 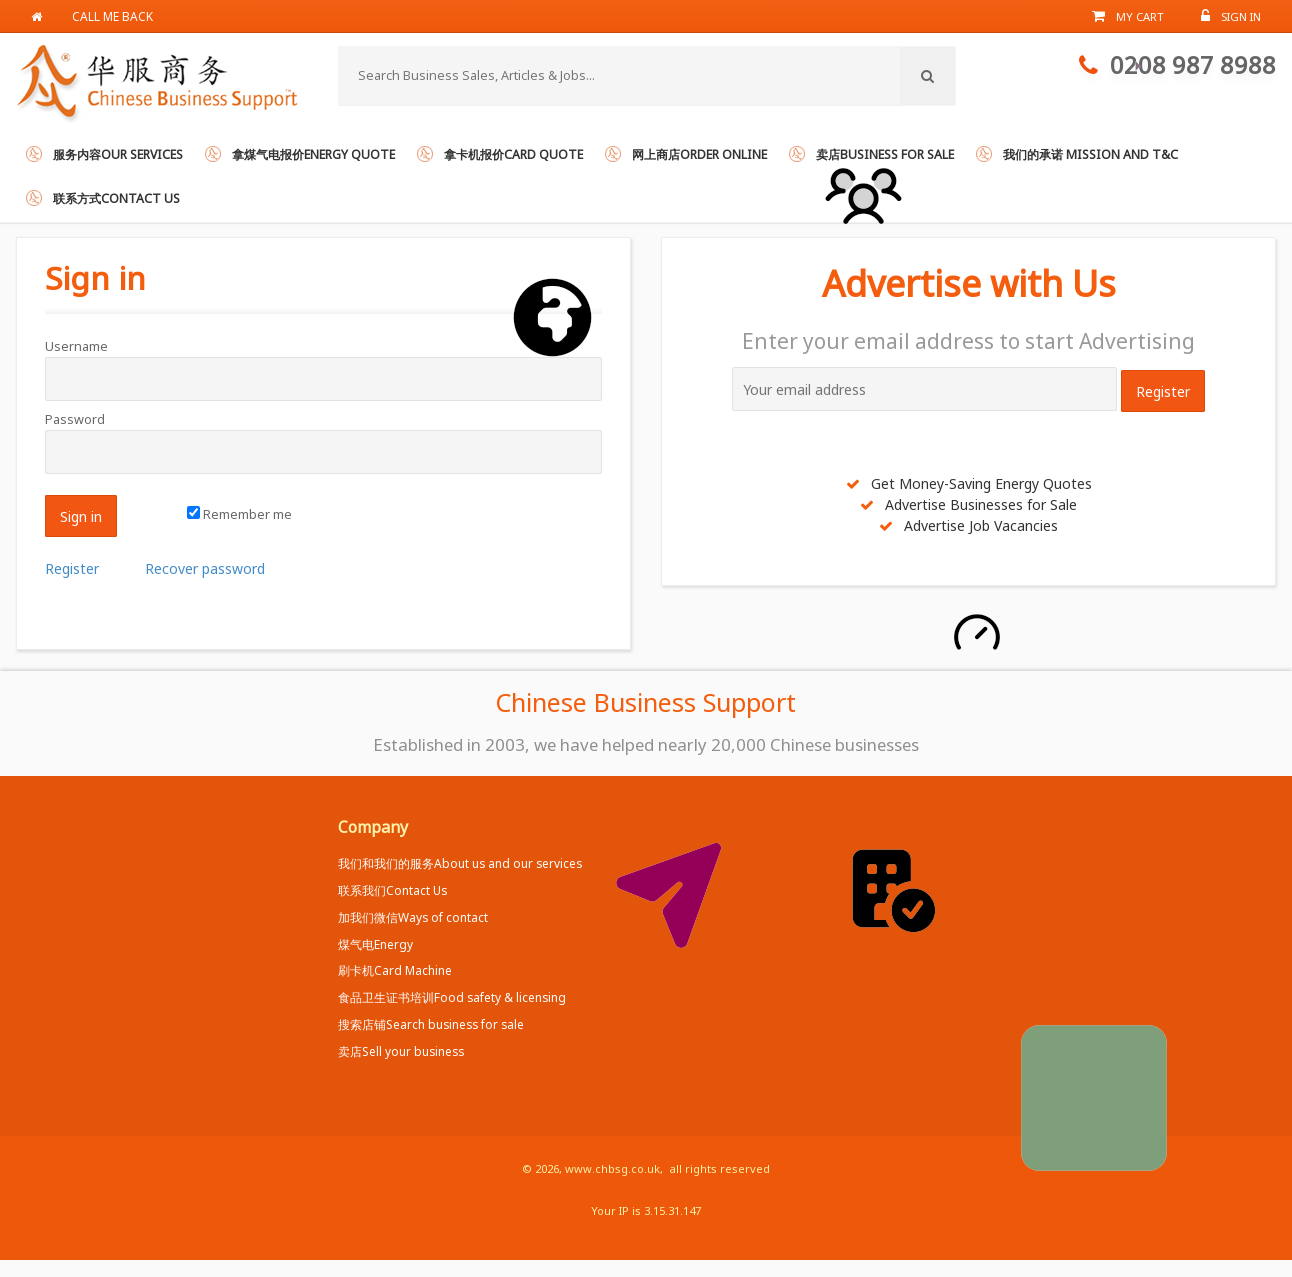 What do you see at coordinates (1138, 66) in the screenshot?
I see `play media or start playback` at bounding box center [1138, 66].